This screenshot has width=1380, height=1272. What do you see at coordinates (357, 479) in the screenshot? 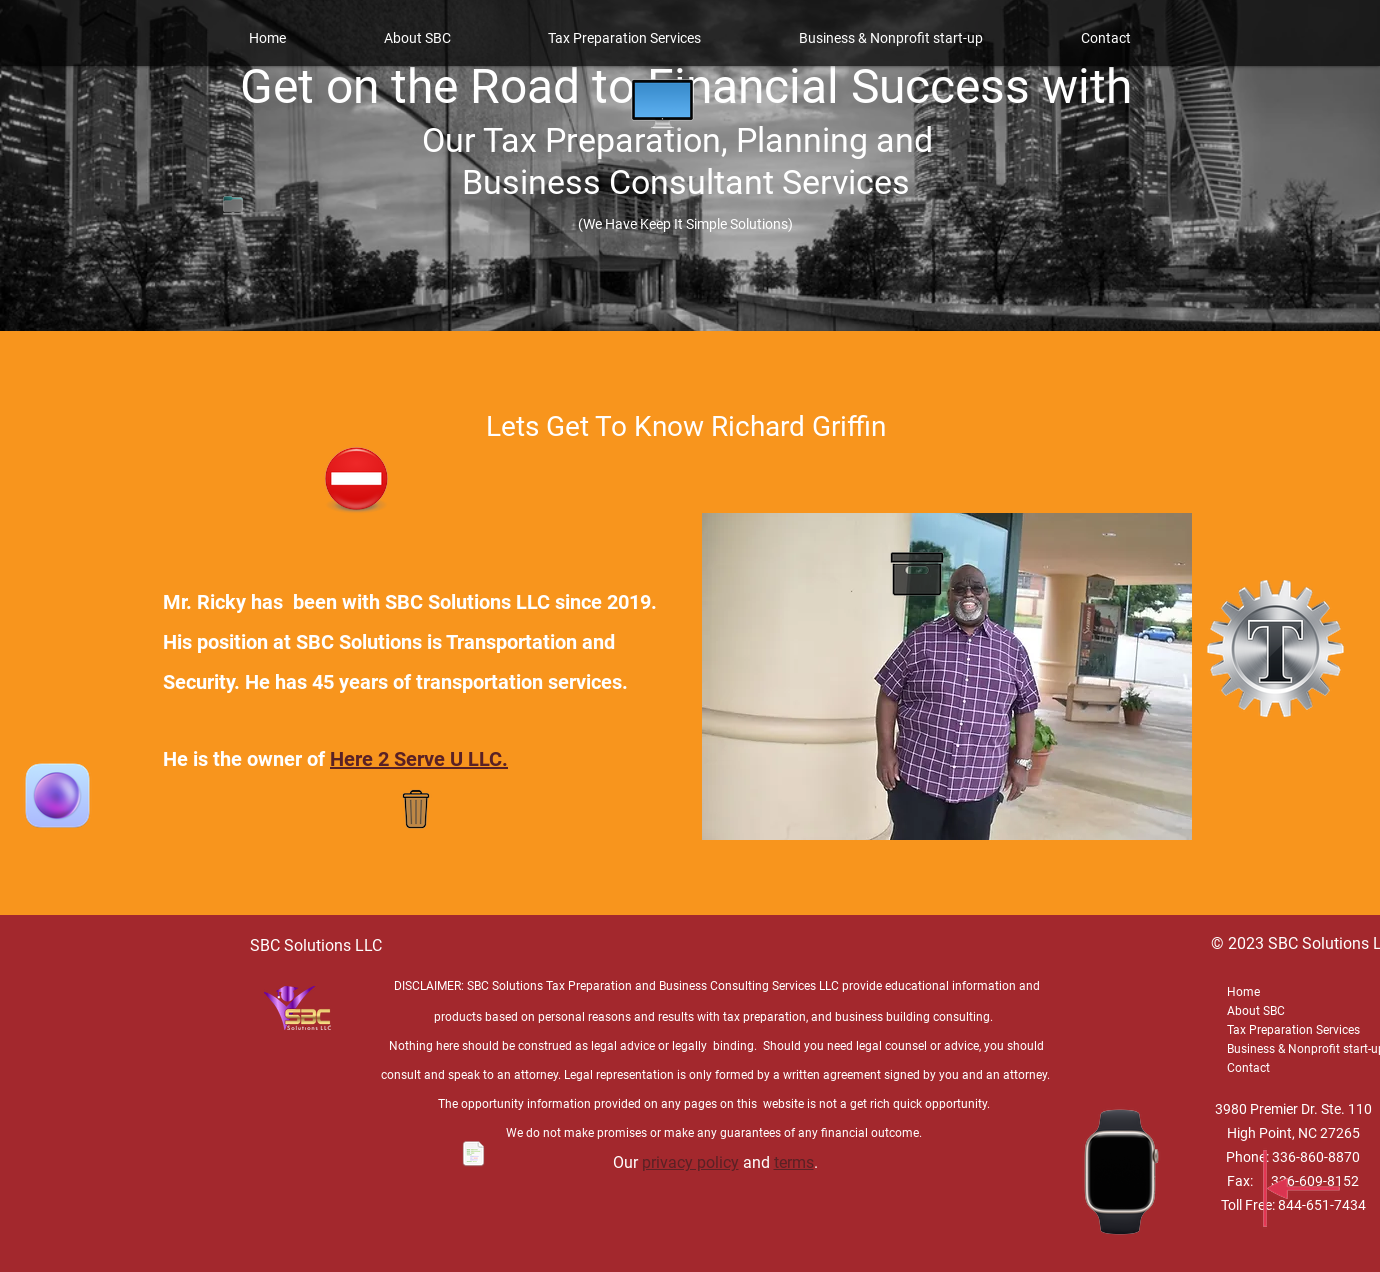
I see `indicates an error or critical issue has occurred` at bounding box center [357, 479].